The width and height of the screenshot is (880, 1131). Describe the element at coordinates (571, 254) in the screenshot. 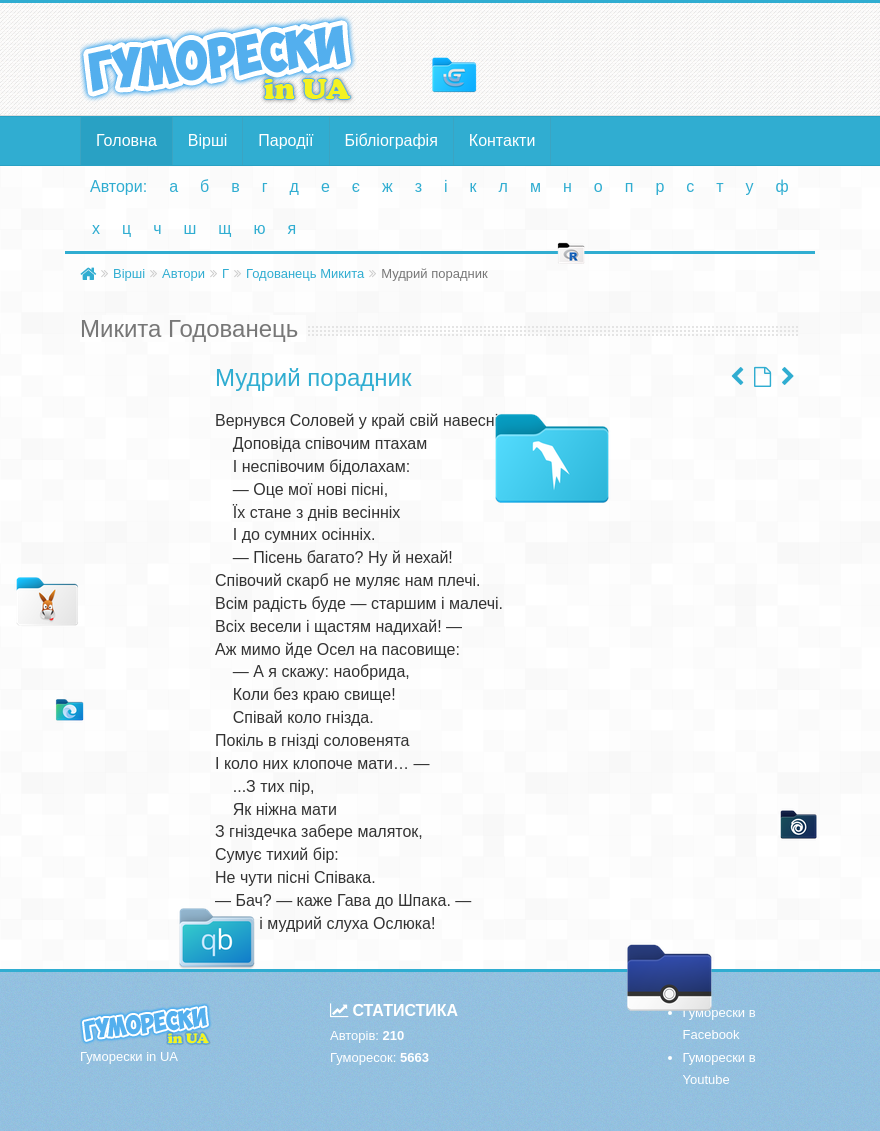

I see `open folder containing R project files` at that location.